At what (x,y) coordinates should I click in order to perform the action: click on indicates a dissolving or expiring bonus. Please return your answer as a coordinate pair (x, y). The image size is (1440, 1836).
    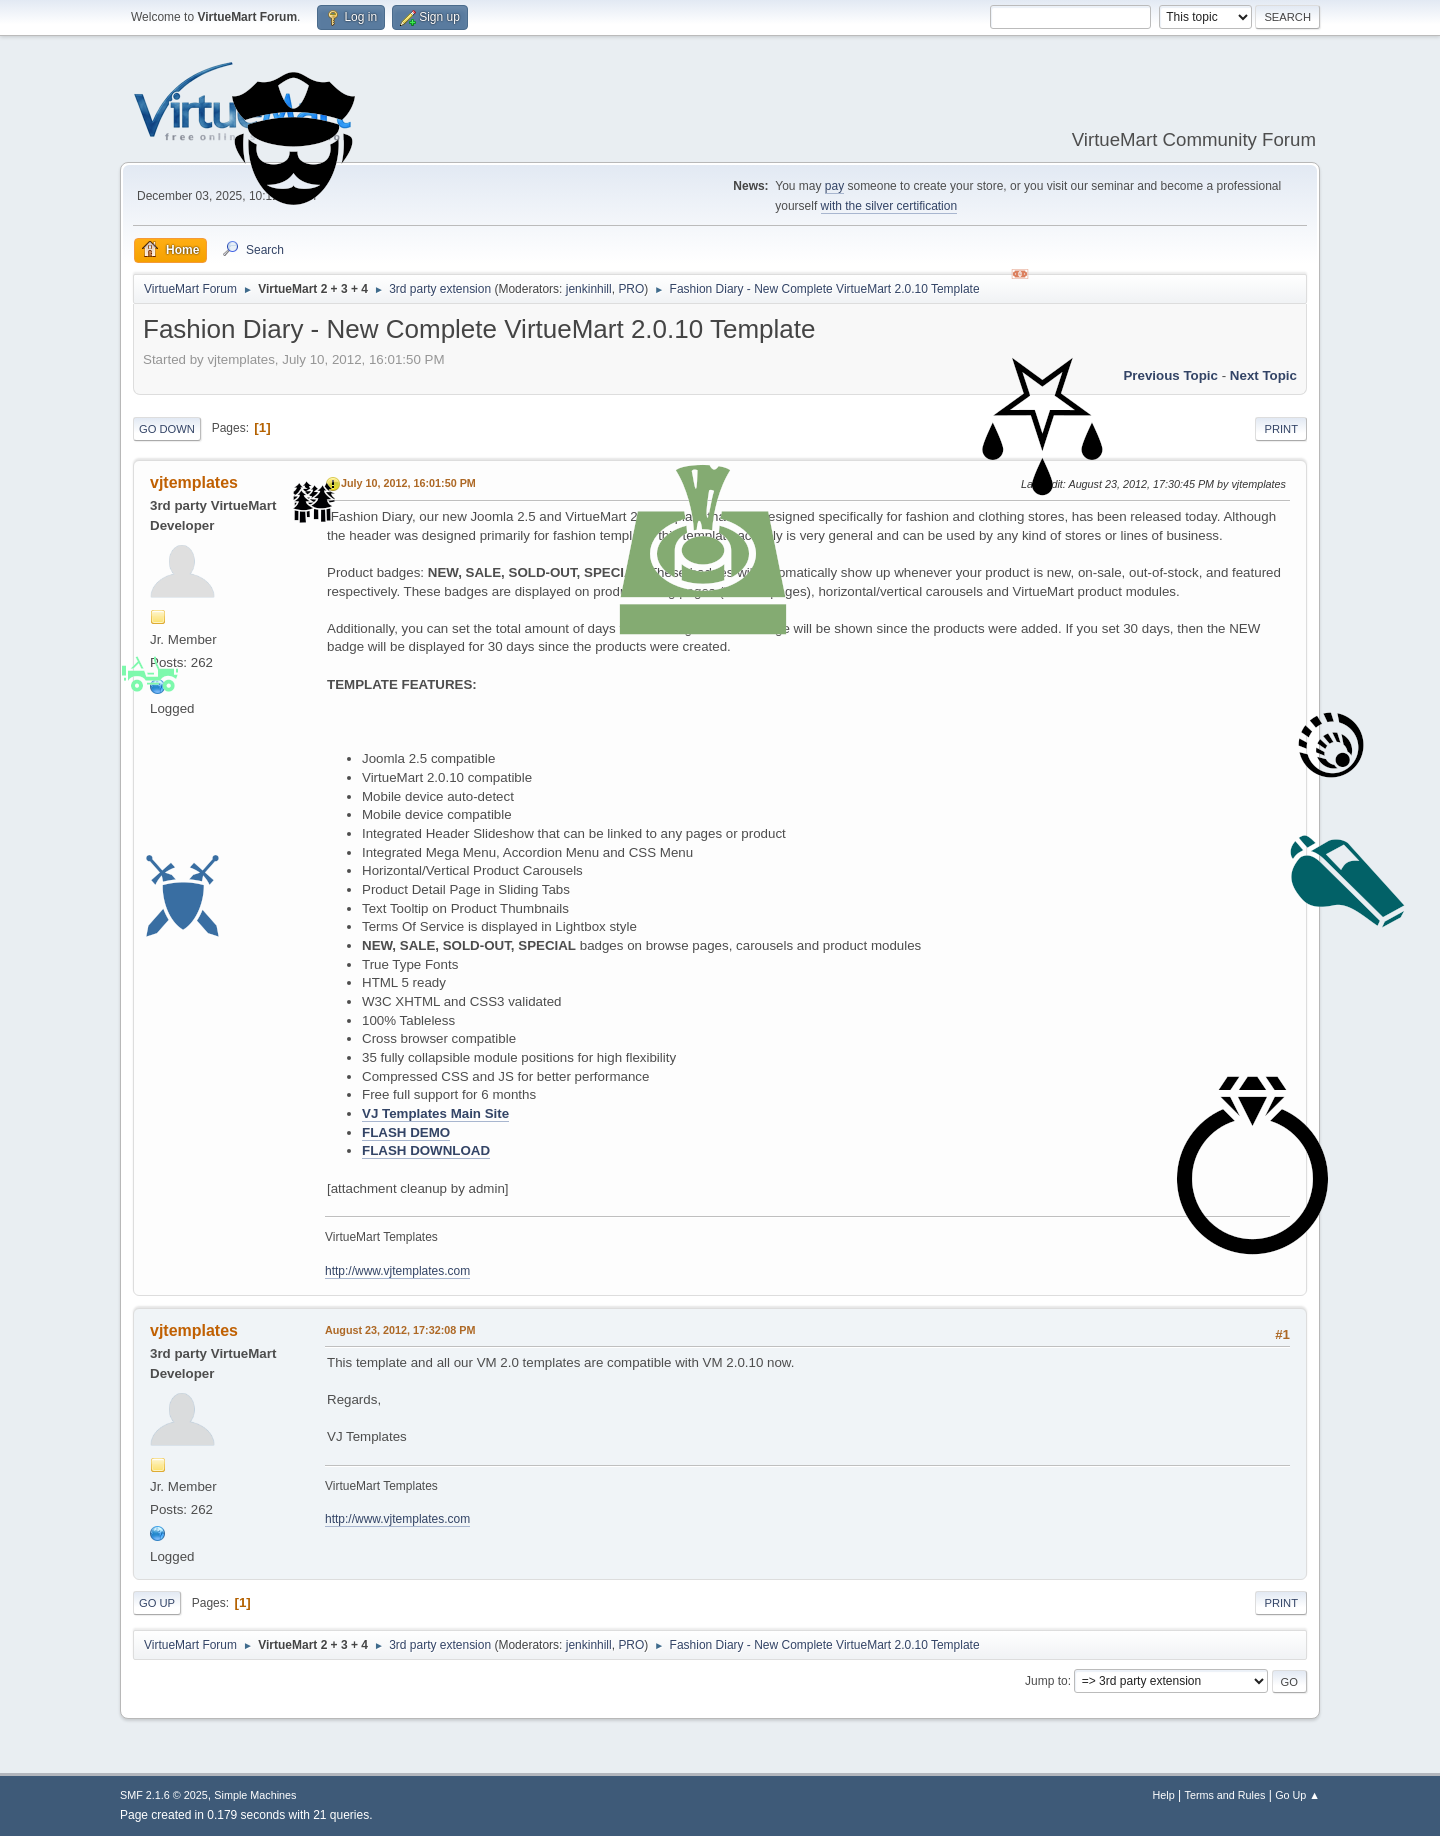
    Looking at the image, I should click on (1040, 426).